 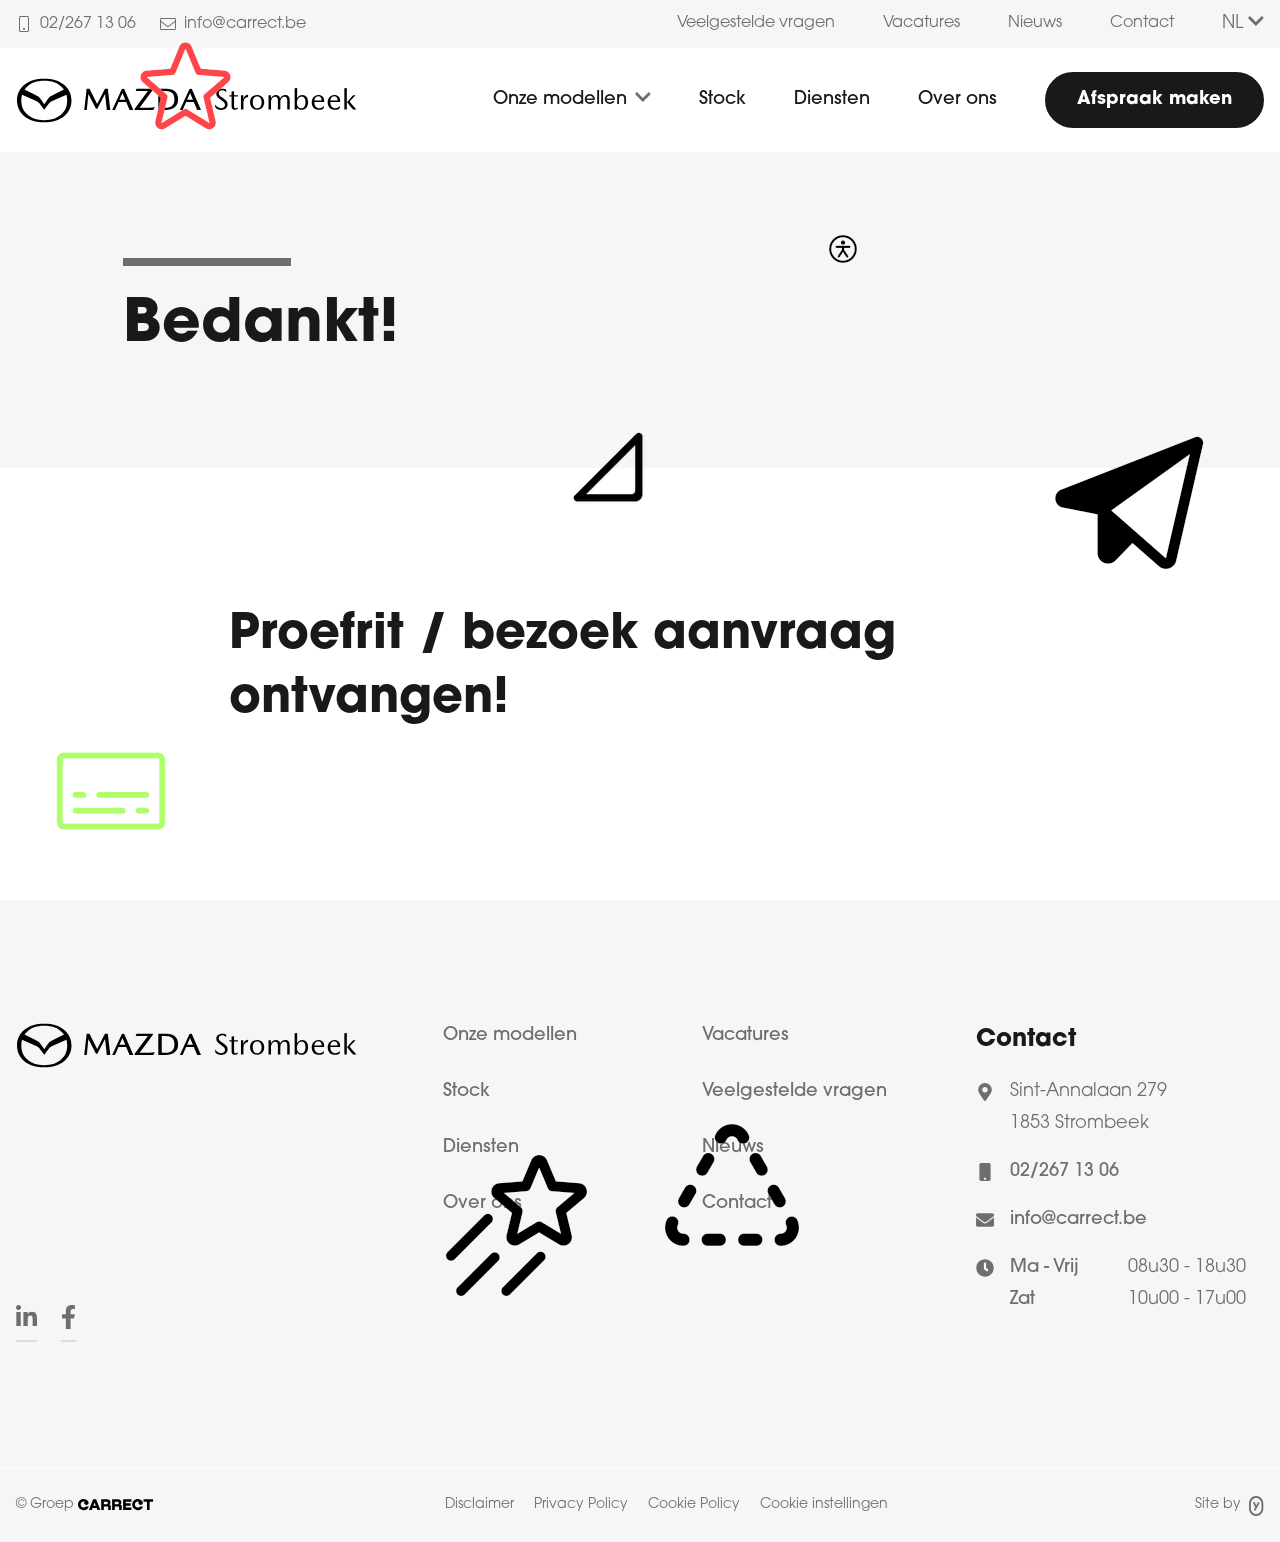 What do you see at coordinates (605, 464) in the screenshot?
I see `indicates no cellular signal or network connection` at bounding box center [605, 464].